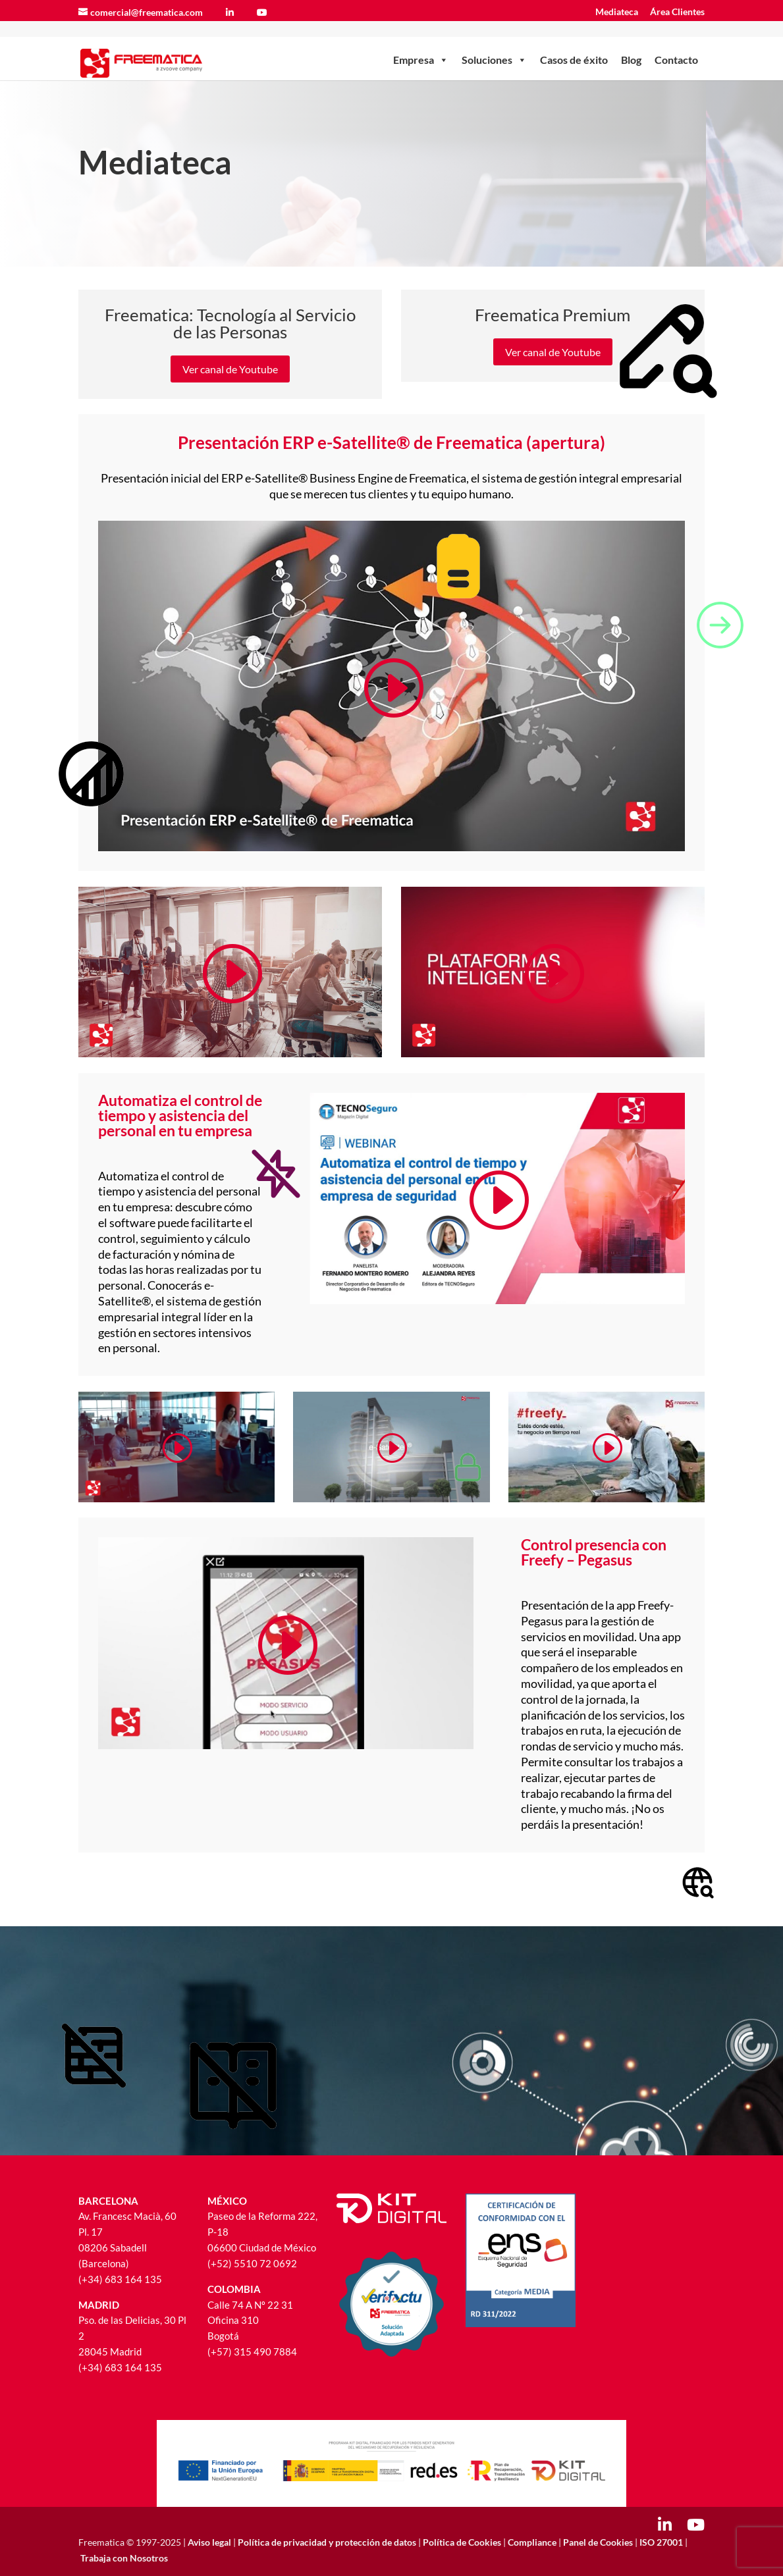 This screenshot has height=2576, width=783. I want to click on search the web or browse the internet, so click(697, 1882).